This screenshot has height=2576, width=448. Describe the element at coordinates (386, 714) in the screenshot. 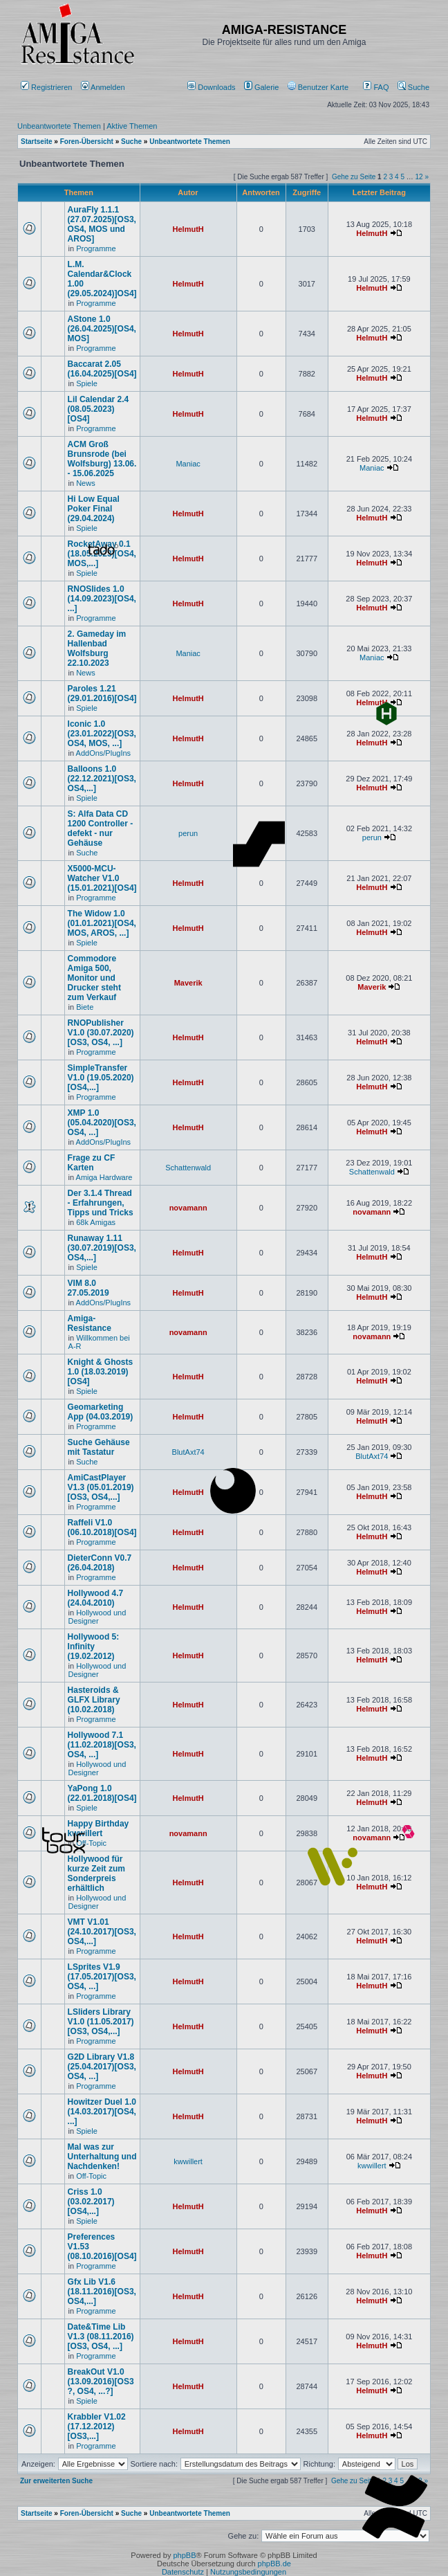

I see `Hexo static site generator logo` at that location.